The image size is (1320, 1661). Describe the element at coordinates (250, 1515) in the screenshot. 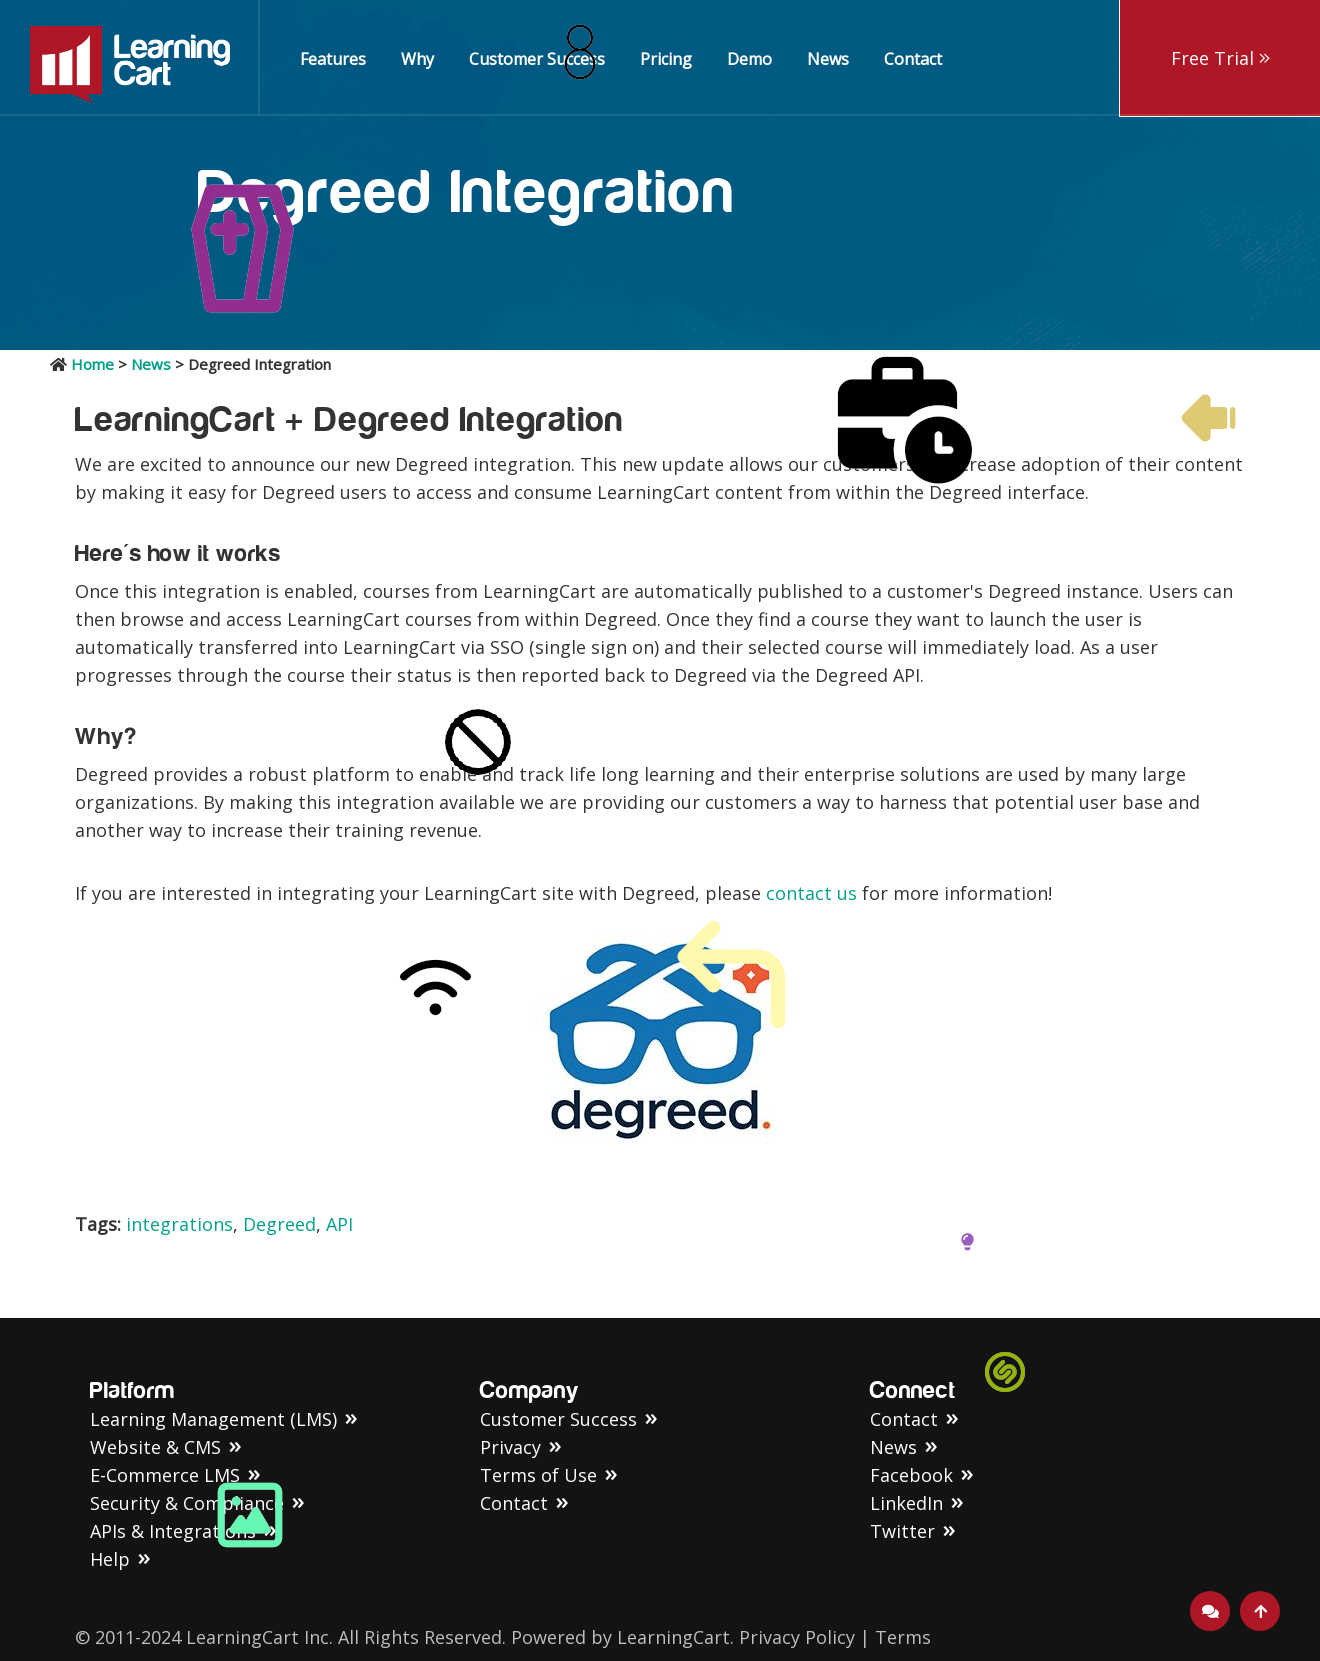

I see `view image or photo` at that location.